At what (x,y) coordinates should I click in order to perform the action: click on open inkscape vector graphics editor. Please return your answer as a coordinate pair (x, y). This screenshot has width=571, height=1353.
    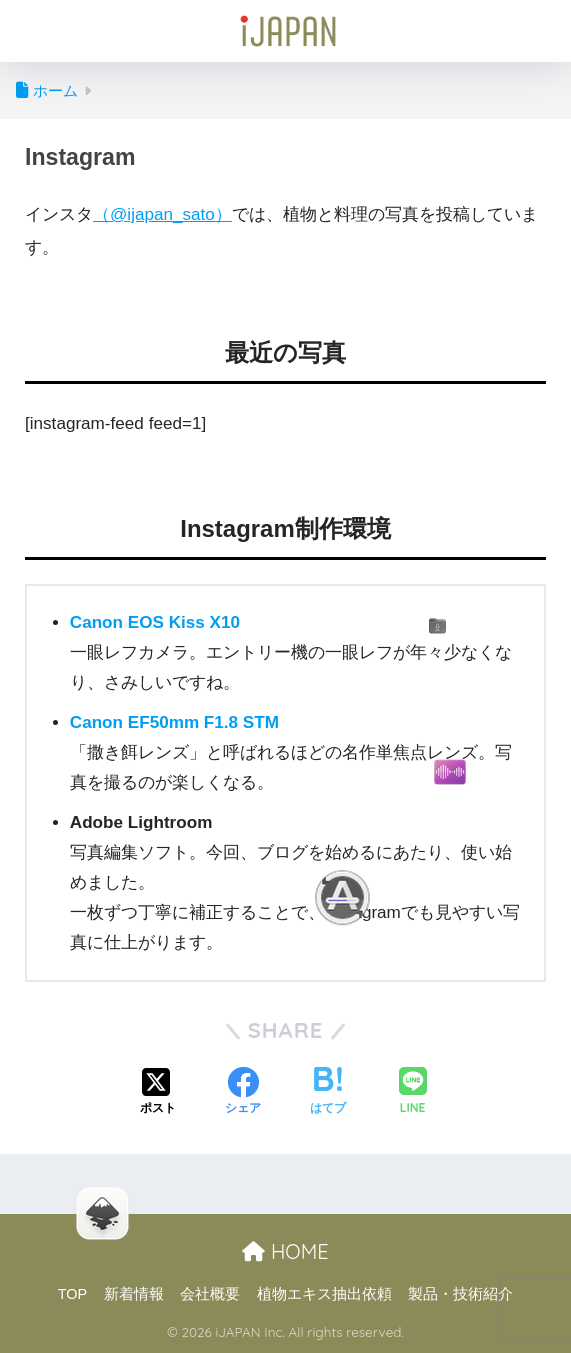
    Looking at the image, I should click on (102, 1213).